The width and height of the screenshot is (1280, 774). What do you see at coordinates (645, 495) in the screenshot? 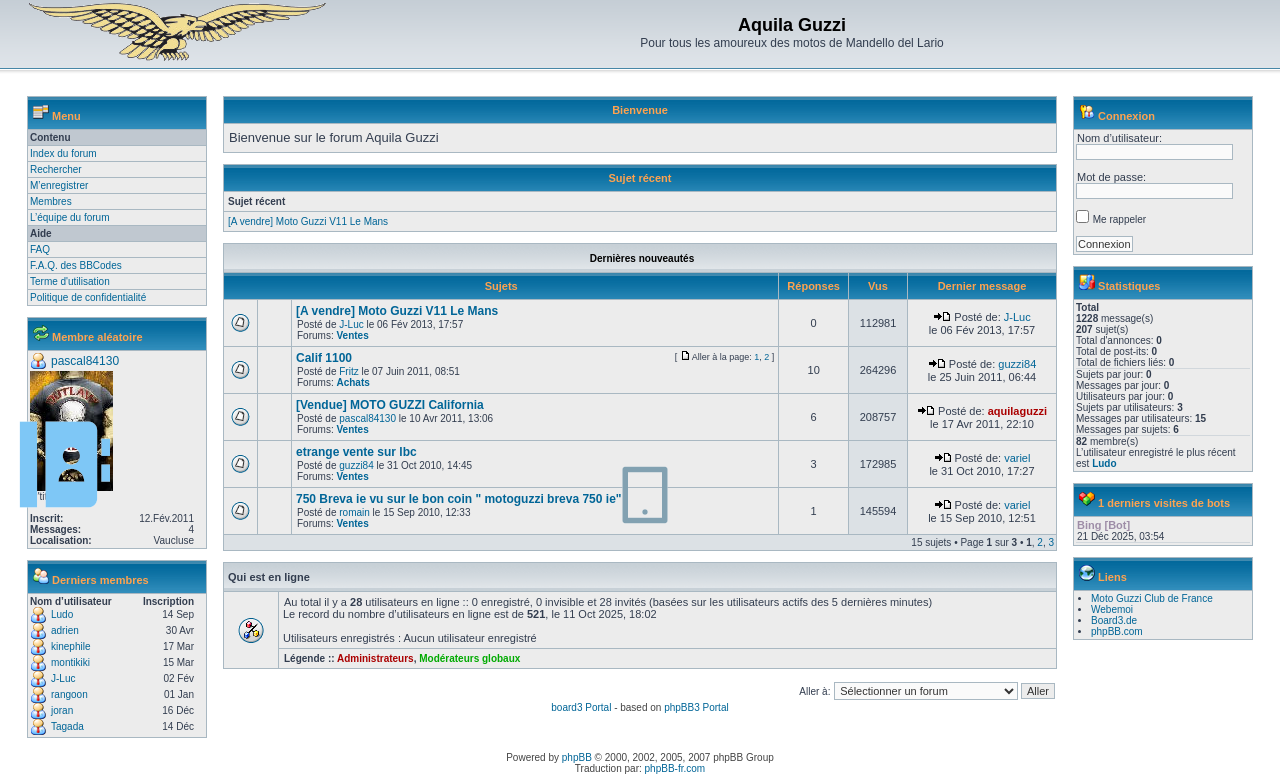
I see `switch to tablet view` at bounding box center [645, 495].